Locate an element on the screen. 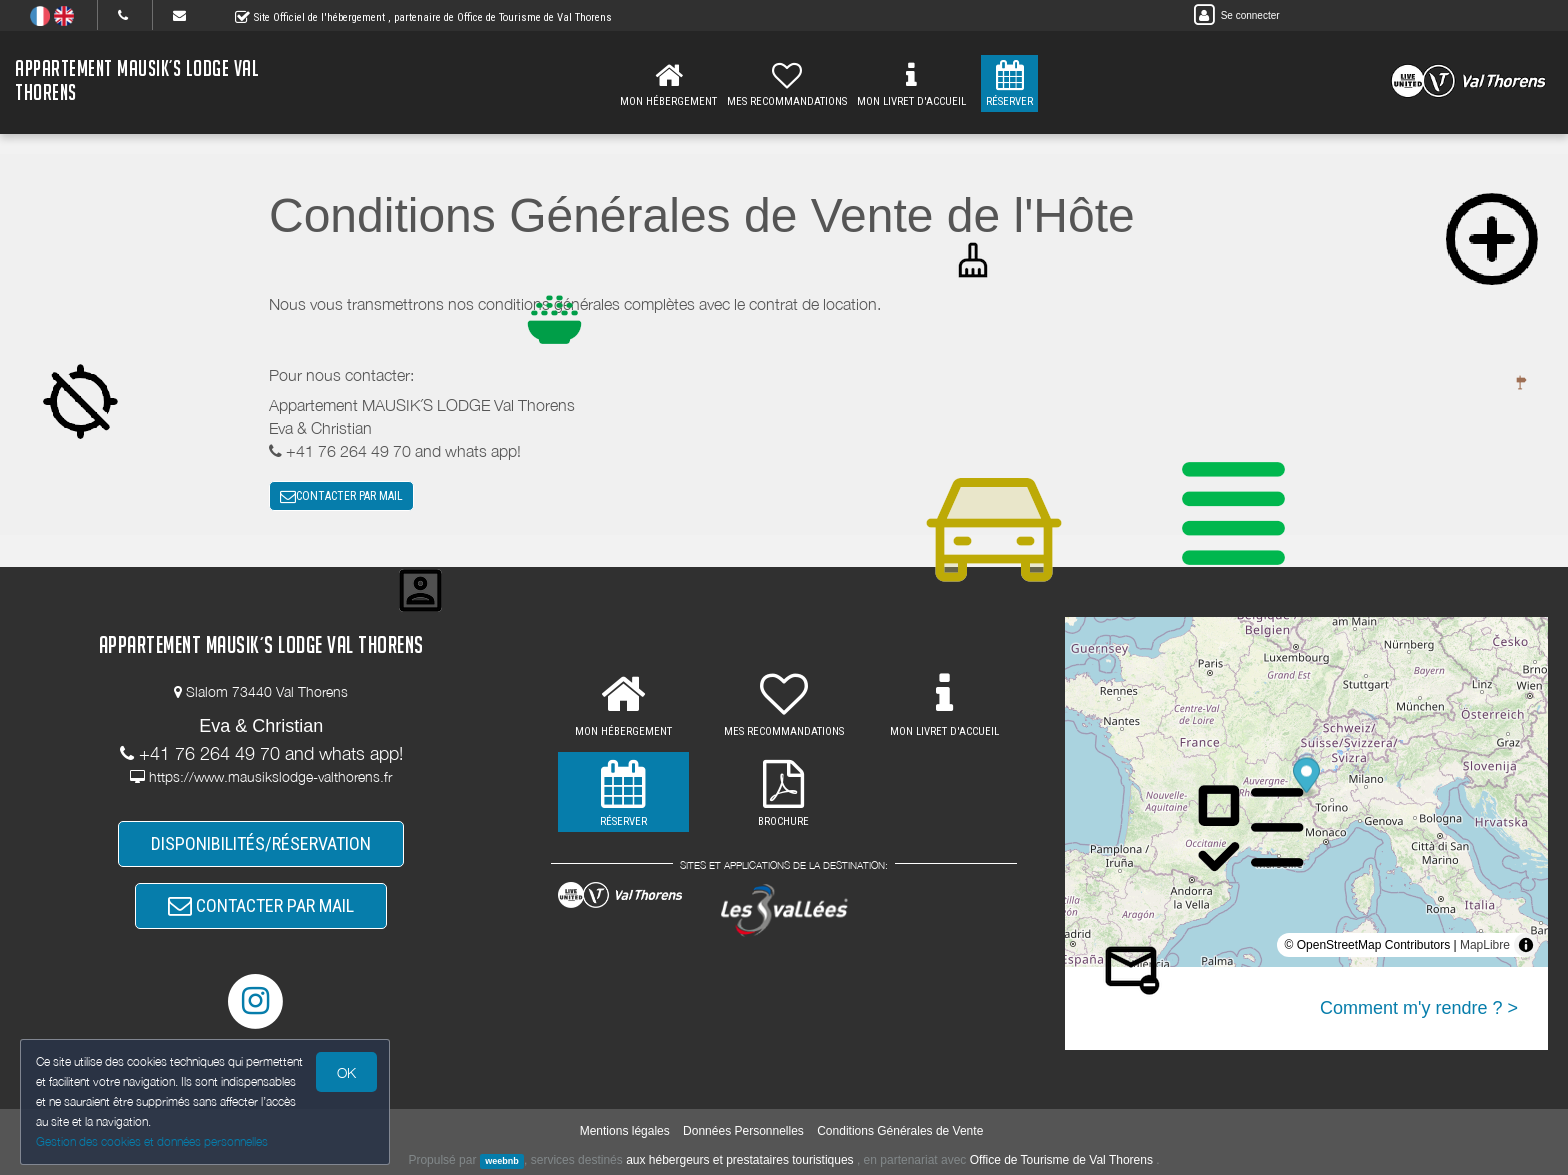  GPS or location services are disabled is located at coordinates (80, 401).